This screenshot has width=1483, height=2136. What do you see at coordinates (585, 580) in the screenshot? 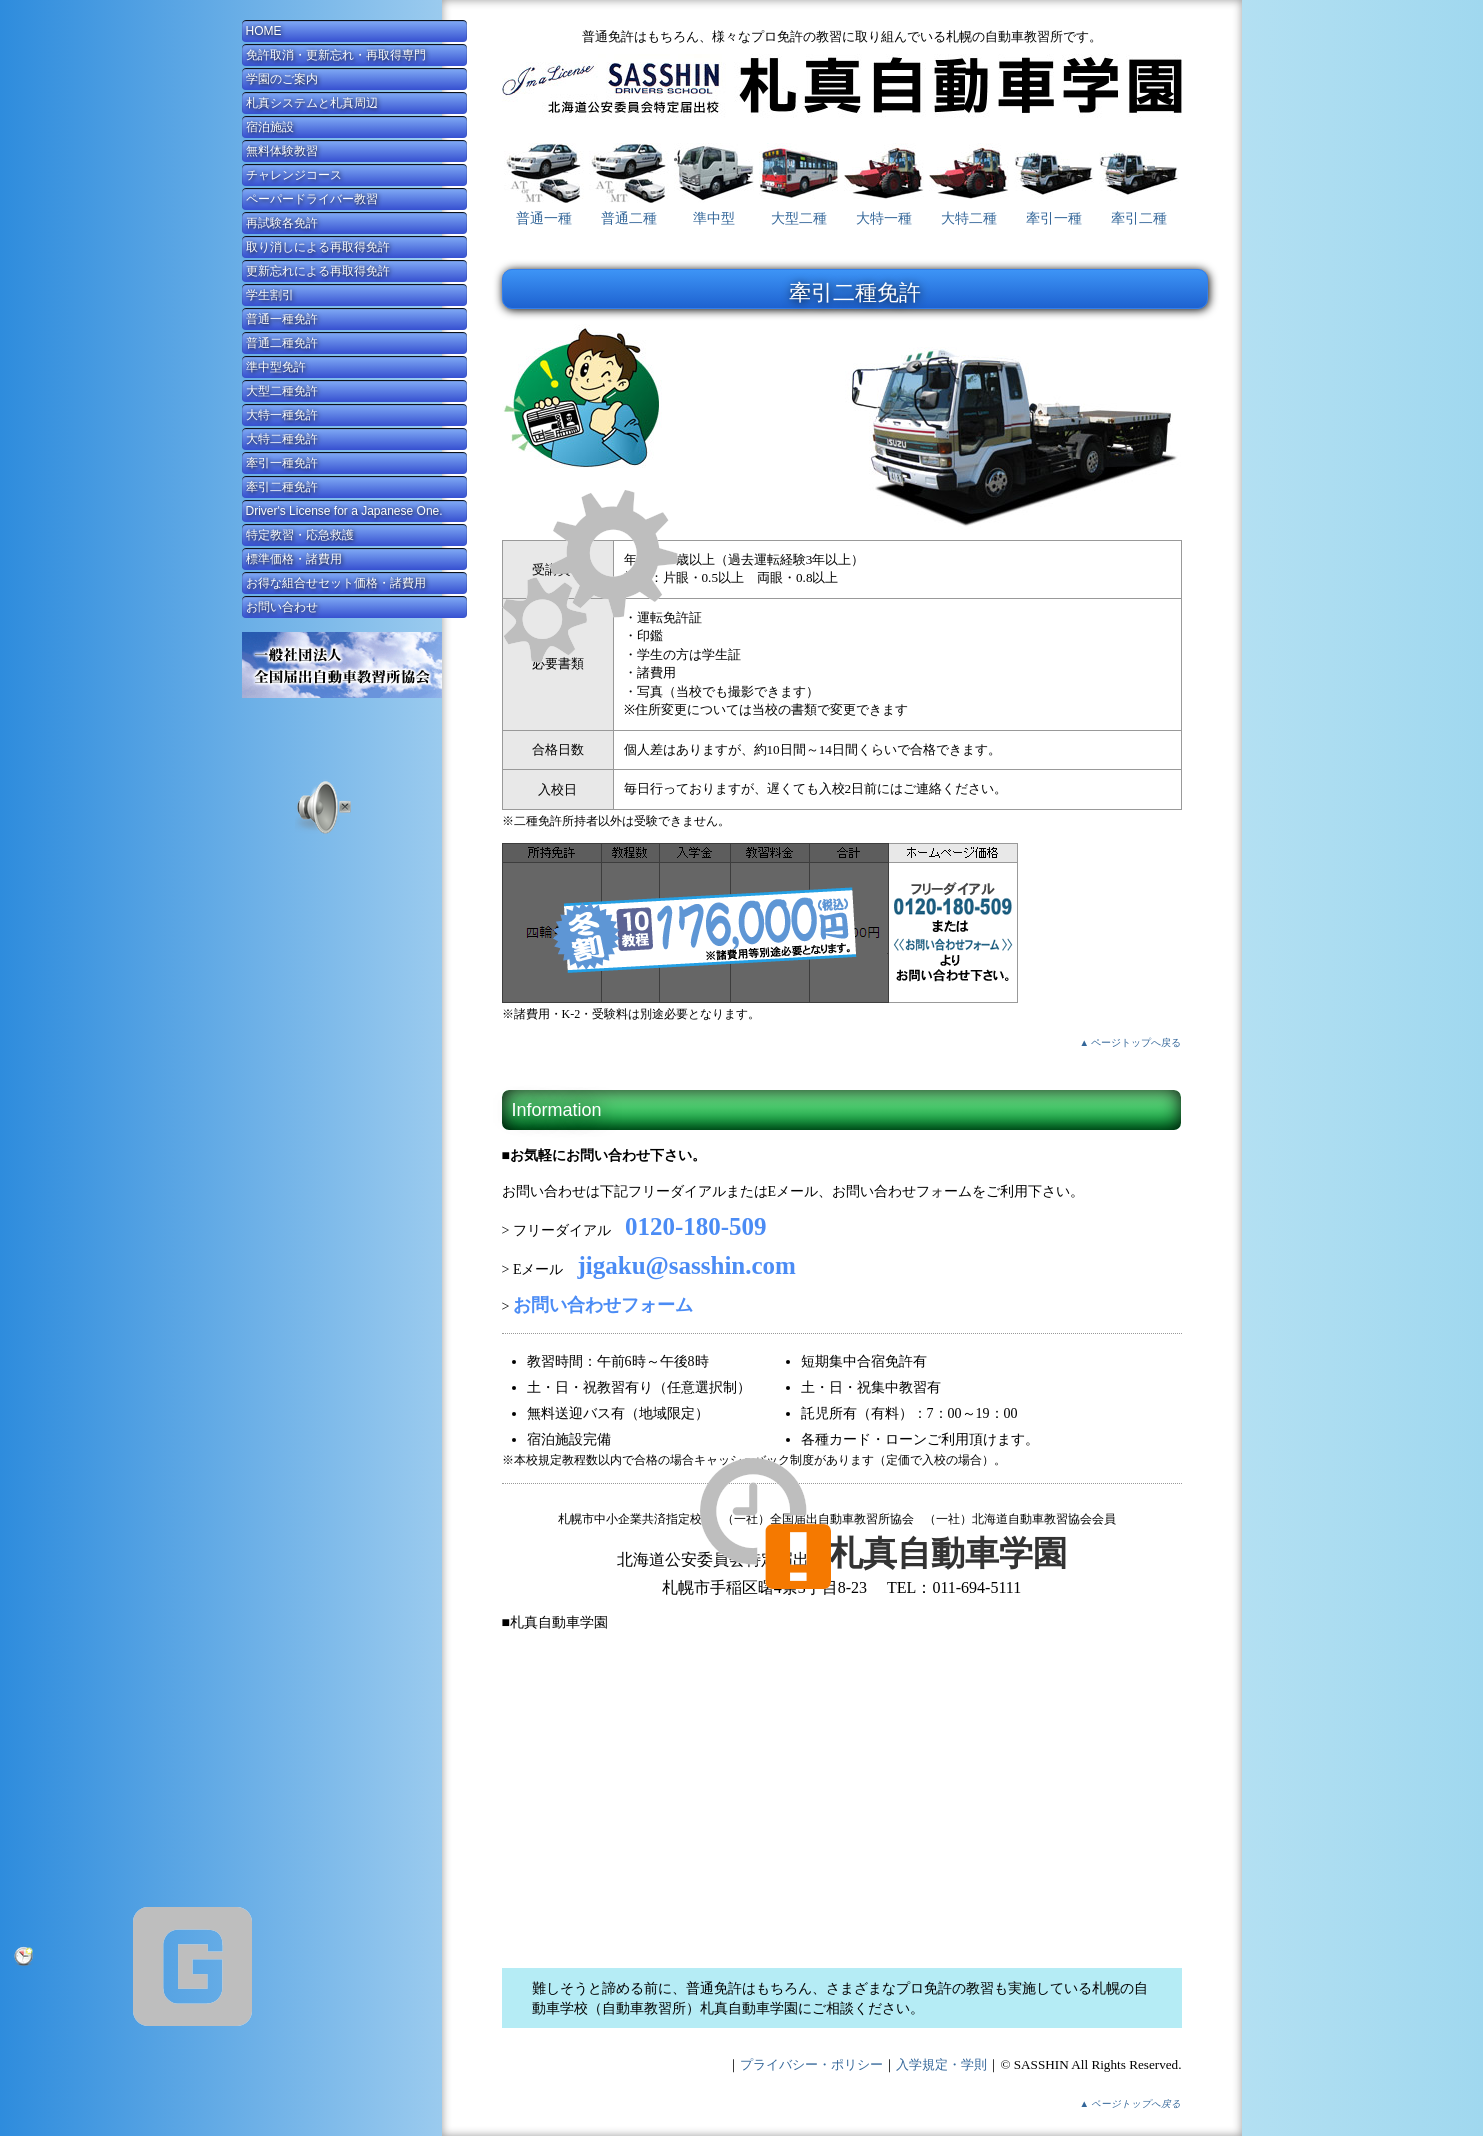
I see `access system settings or preferences` at bounding box center [585, 580].